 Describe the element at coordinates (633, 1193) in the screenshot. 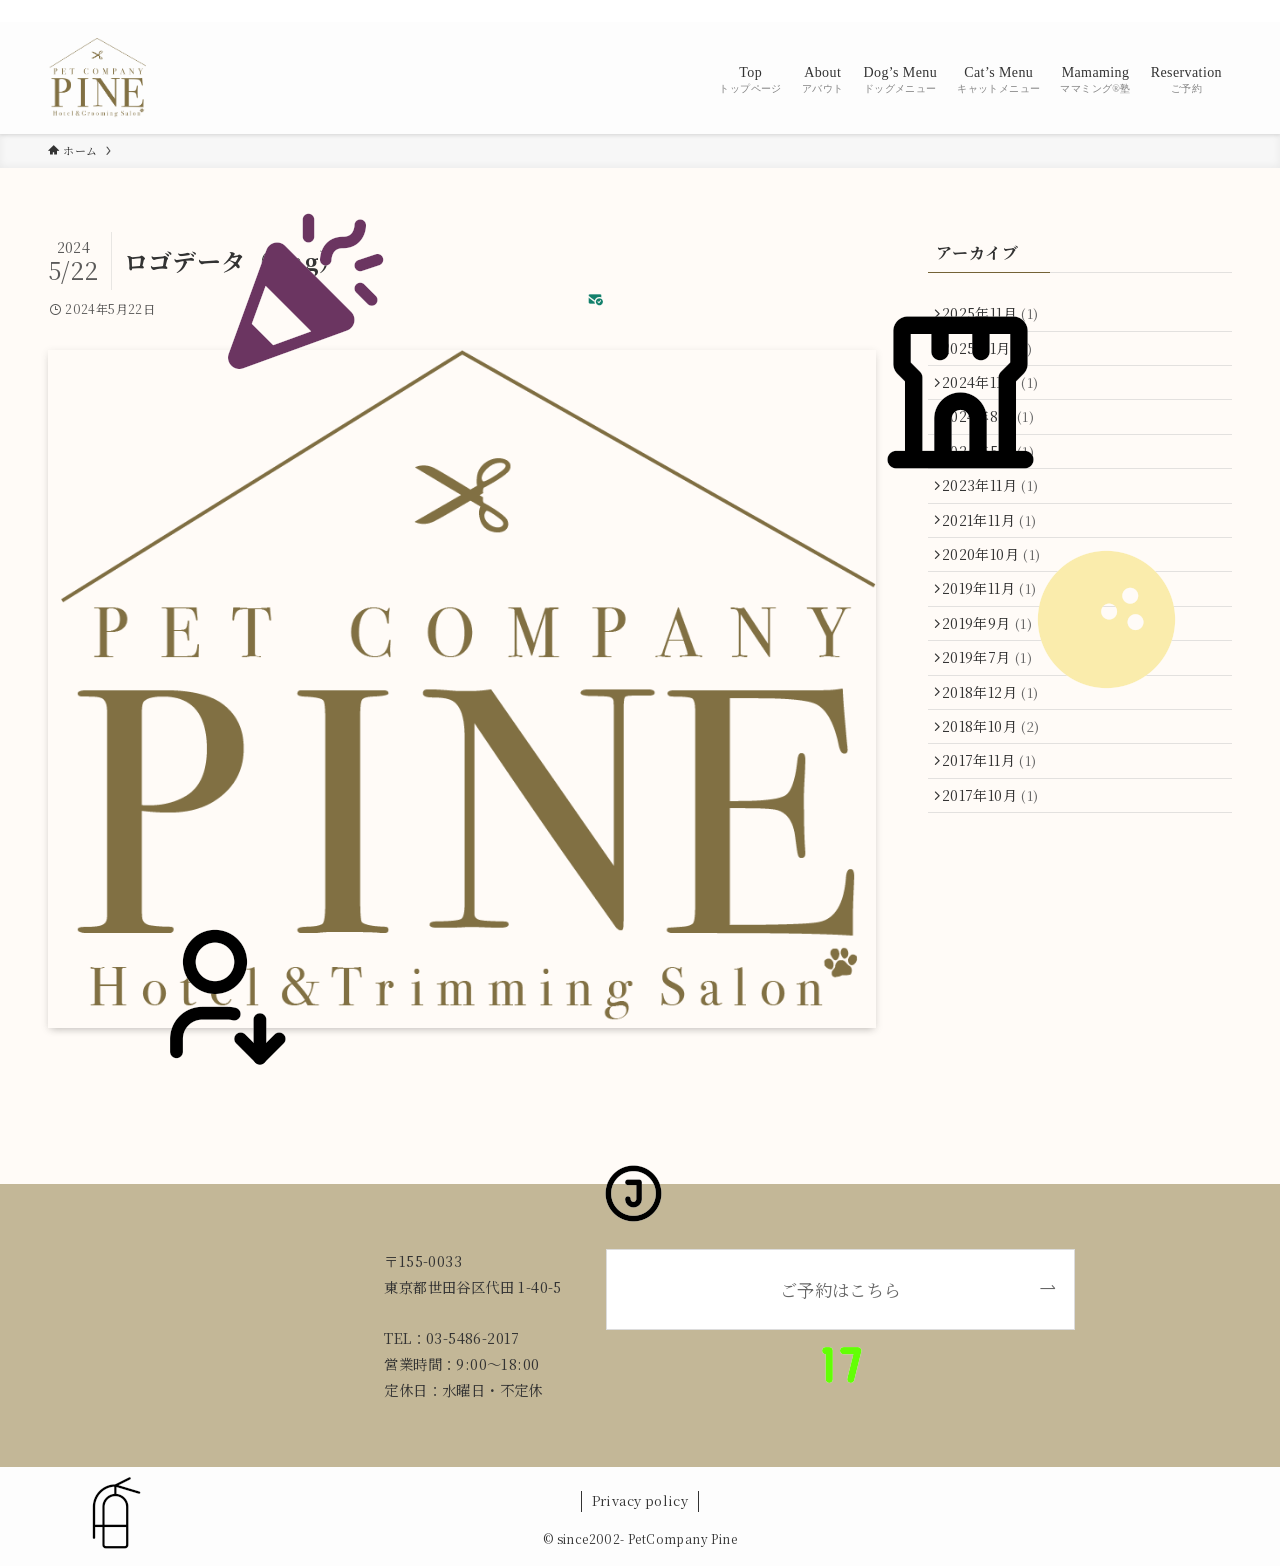

I see `indicates items or contacts starting with the letter J` at that location.